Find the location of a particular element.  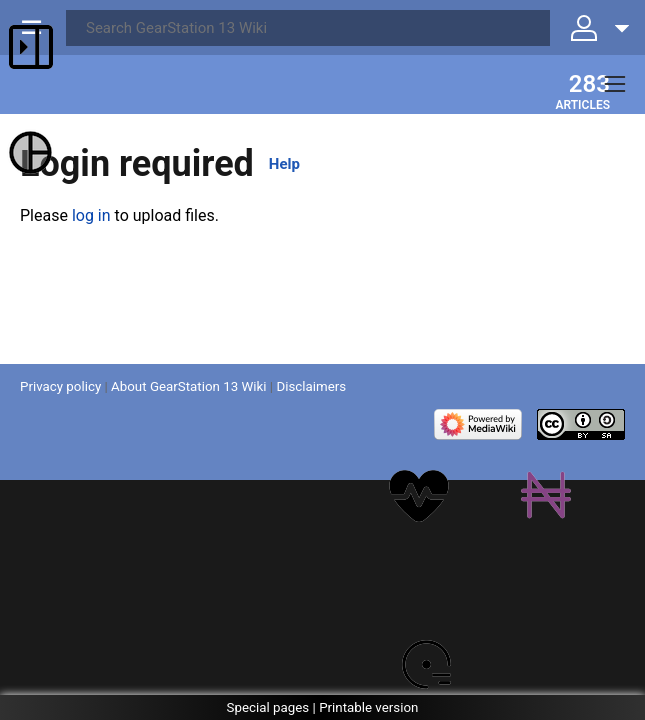

open navigation menu is located at coordinates (615, 84).